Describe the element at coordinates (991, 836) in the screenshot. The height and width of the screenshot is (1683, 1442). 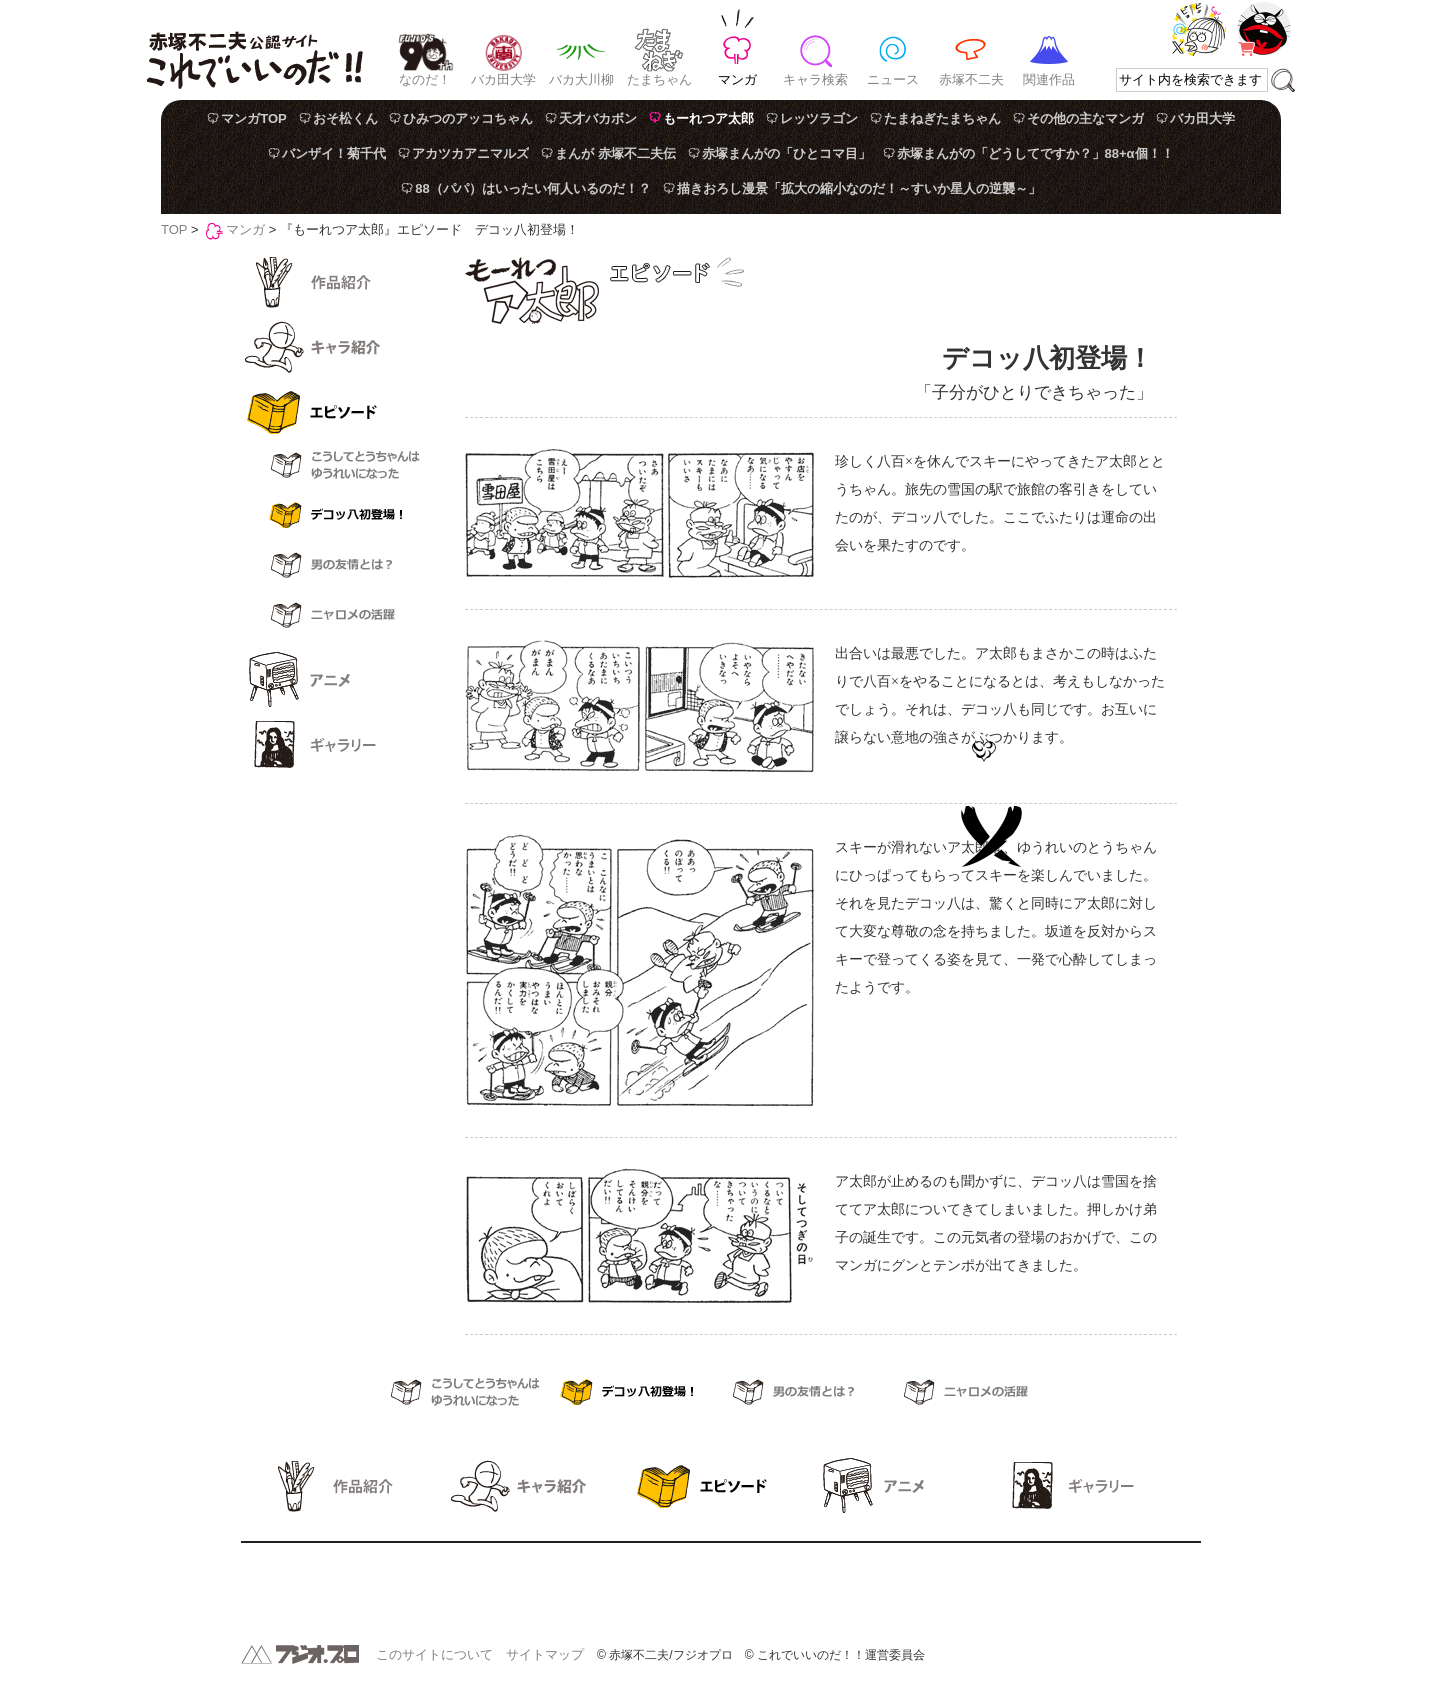
I see `ivory tusks item or resource in a game` at that location.